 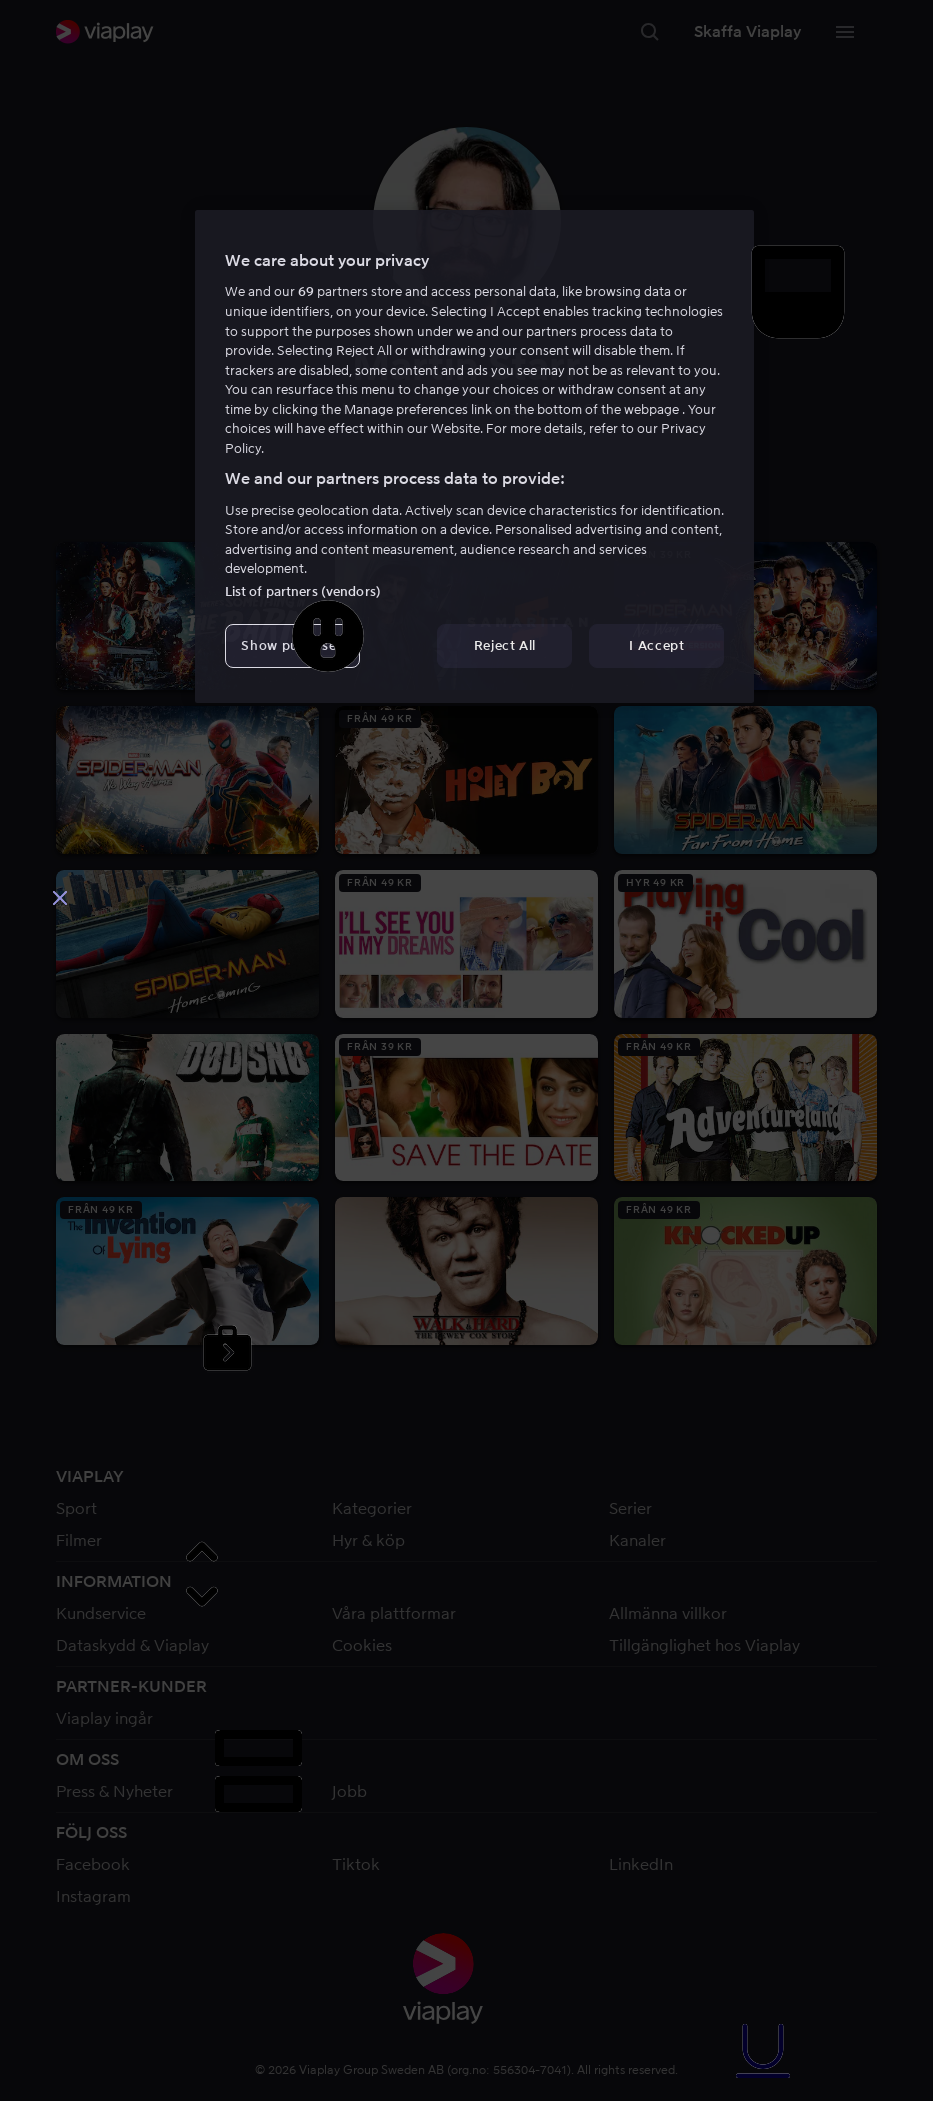 What do you see at coordinates (227, 1346) in the screenshot?
I see `schedule task for next week` at bounding box center [227, 1346].